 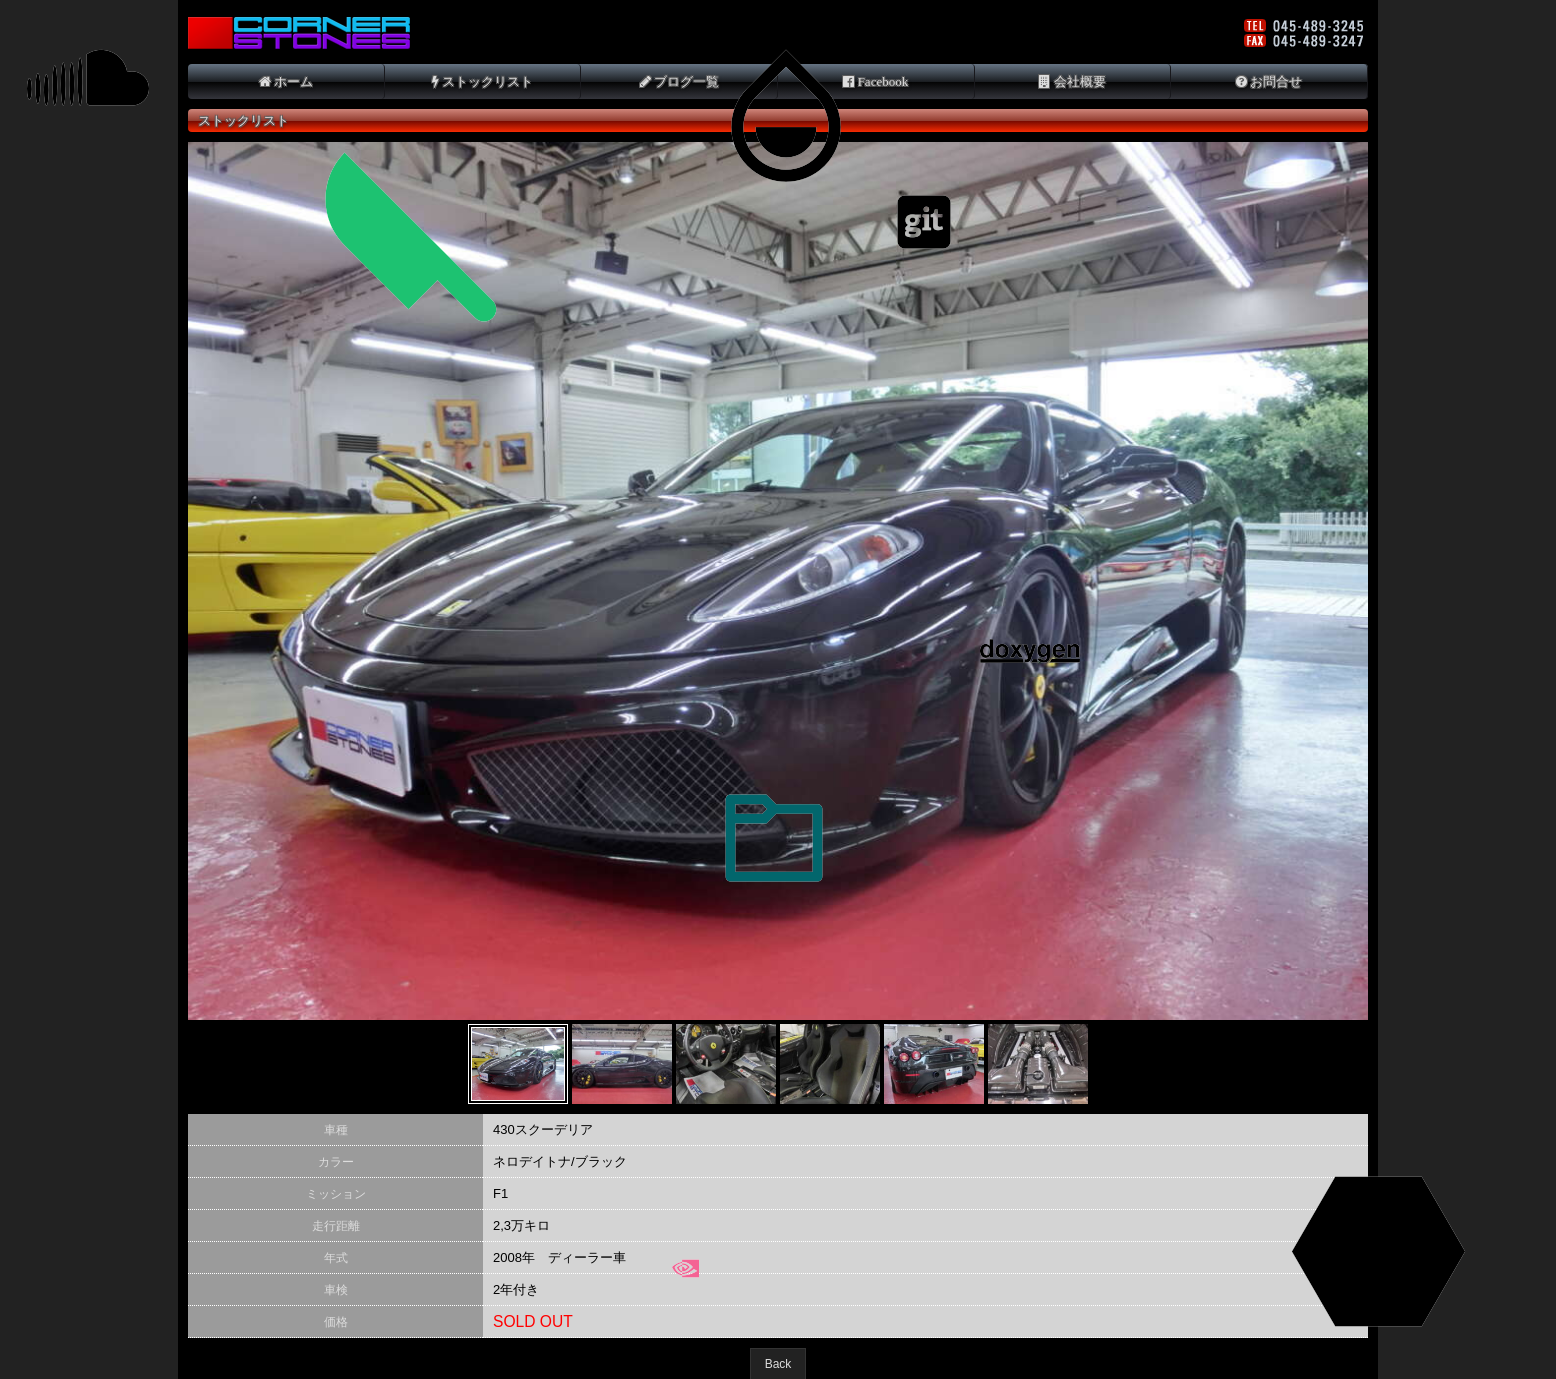 What do you see at coordinates (88, 75) in the screenshot?
I see `open soundcloud app` at bounding box center [88, 75].